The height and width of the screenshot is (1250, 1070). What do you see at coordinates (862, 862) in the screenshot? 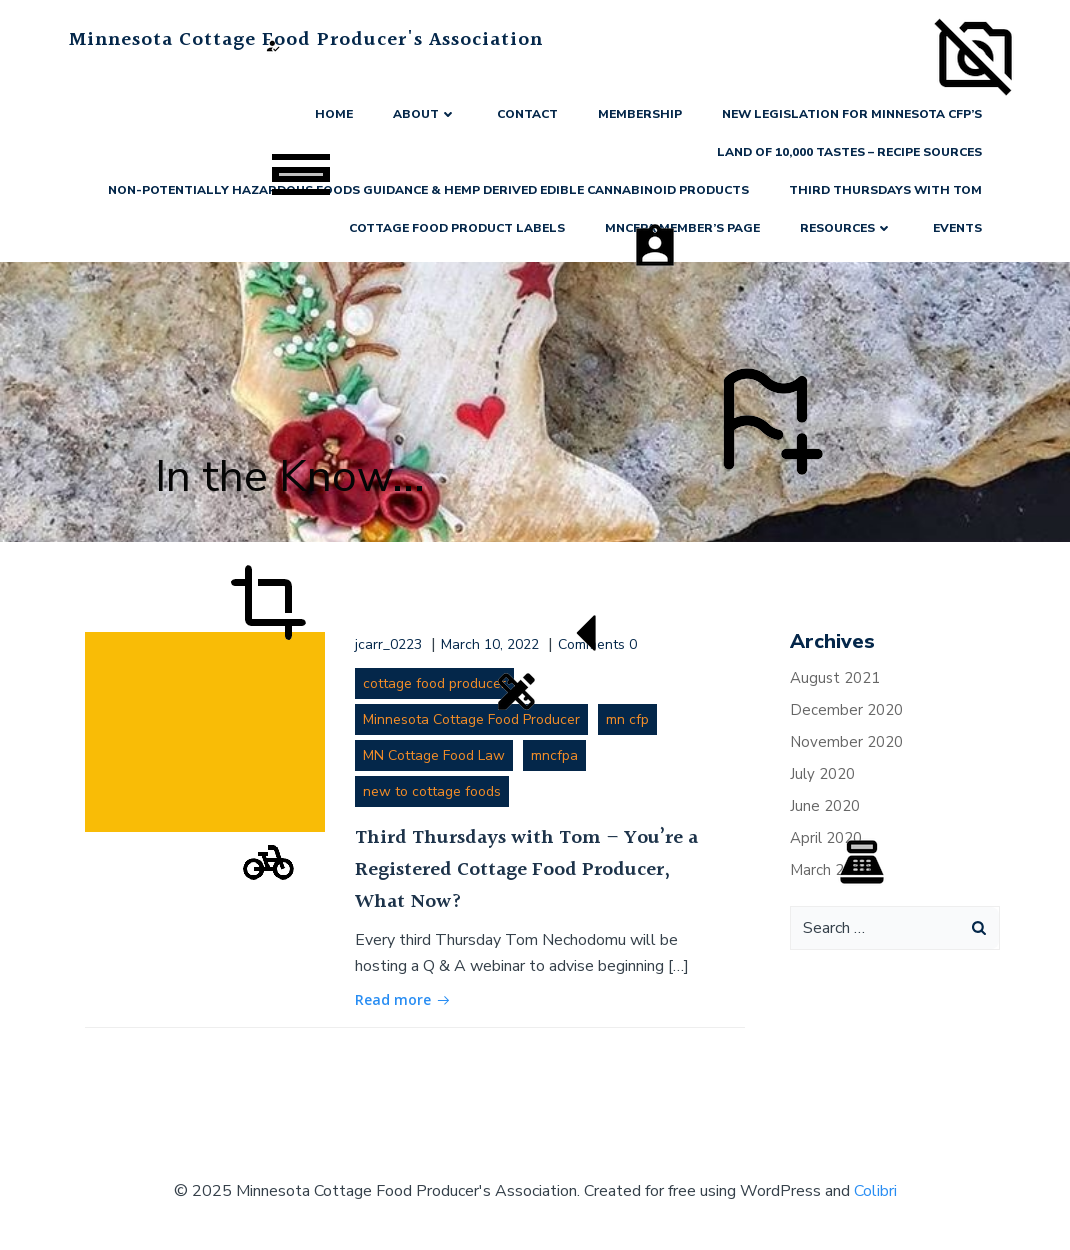
I see `access point of sale terminal` at bounding box center [862, 862].